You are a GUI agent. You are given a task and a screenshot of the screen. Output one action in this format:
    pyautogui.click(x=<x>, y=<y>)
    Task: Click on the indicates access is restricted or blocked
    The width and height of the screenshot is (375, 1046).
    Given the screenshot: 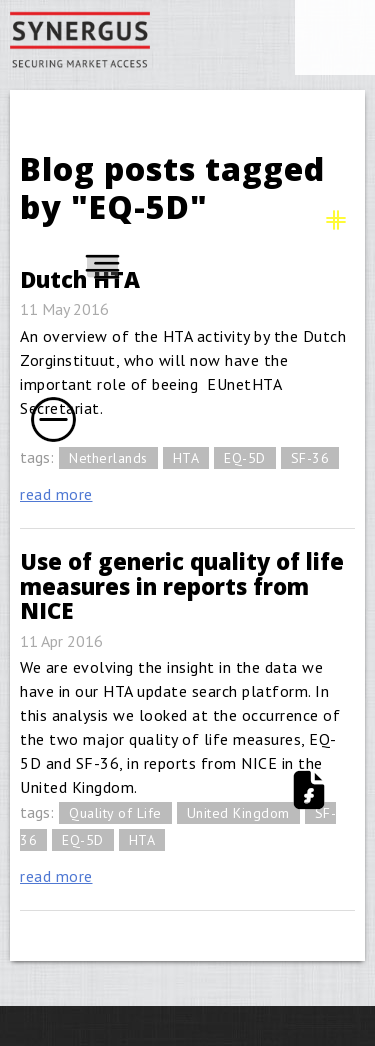 What is the action you would take?
    pyautogui.click(x=53, y=419)
    